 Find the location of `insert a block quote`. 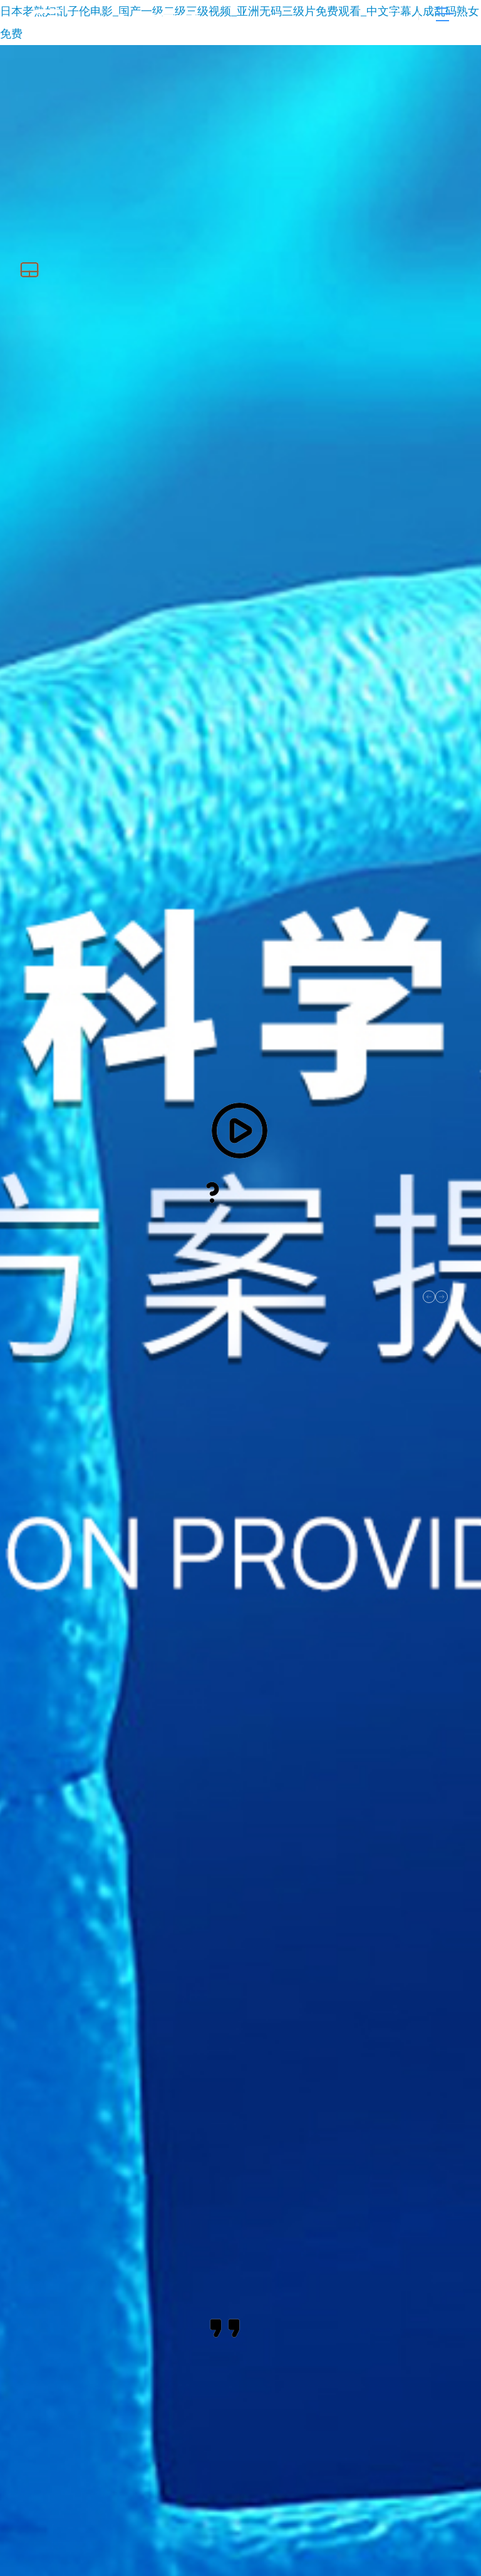

insert a block quote is located at coordinates (225, 2328).